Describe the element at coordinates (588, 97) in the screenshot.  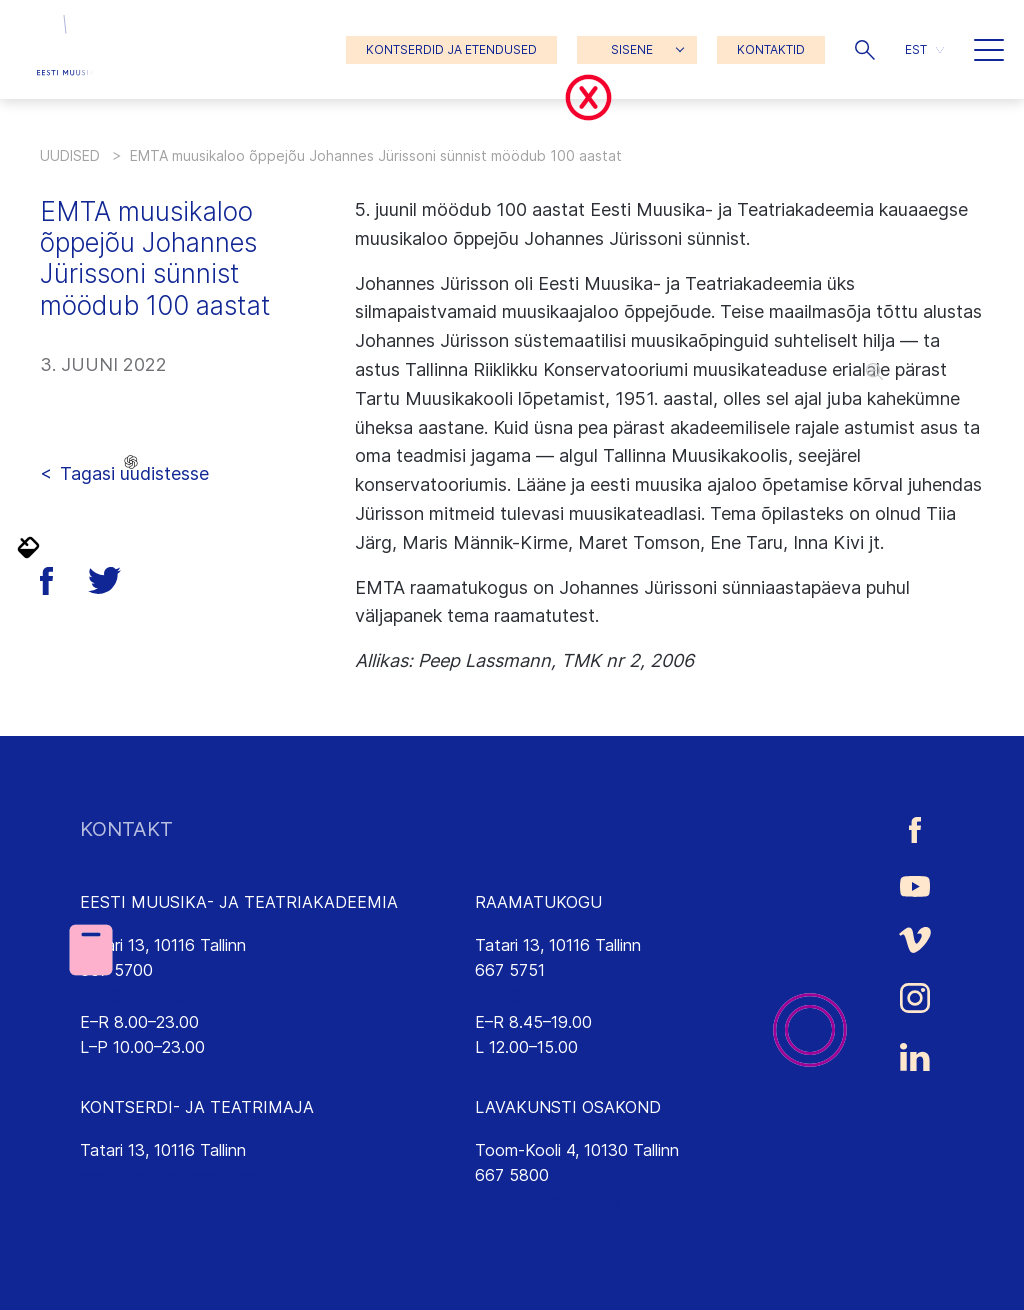
I see `xbox x button indicator` at that location.